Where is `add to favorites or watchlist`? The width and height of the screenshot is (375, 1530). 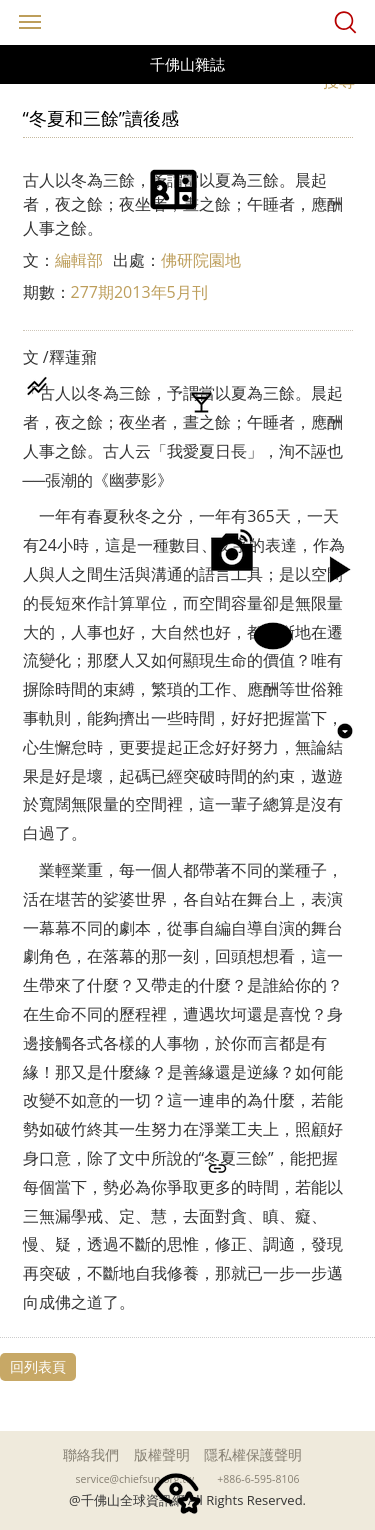 add to favorites or watchlist is located at coordinates (176, 1489).